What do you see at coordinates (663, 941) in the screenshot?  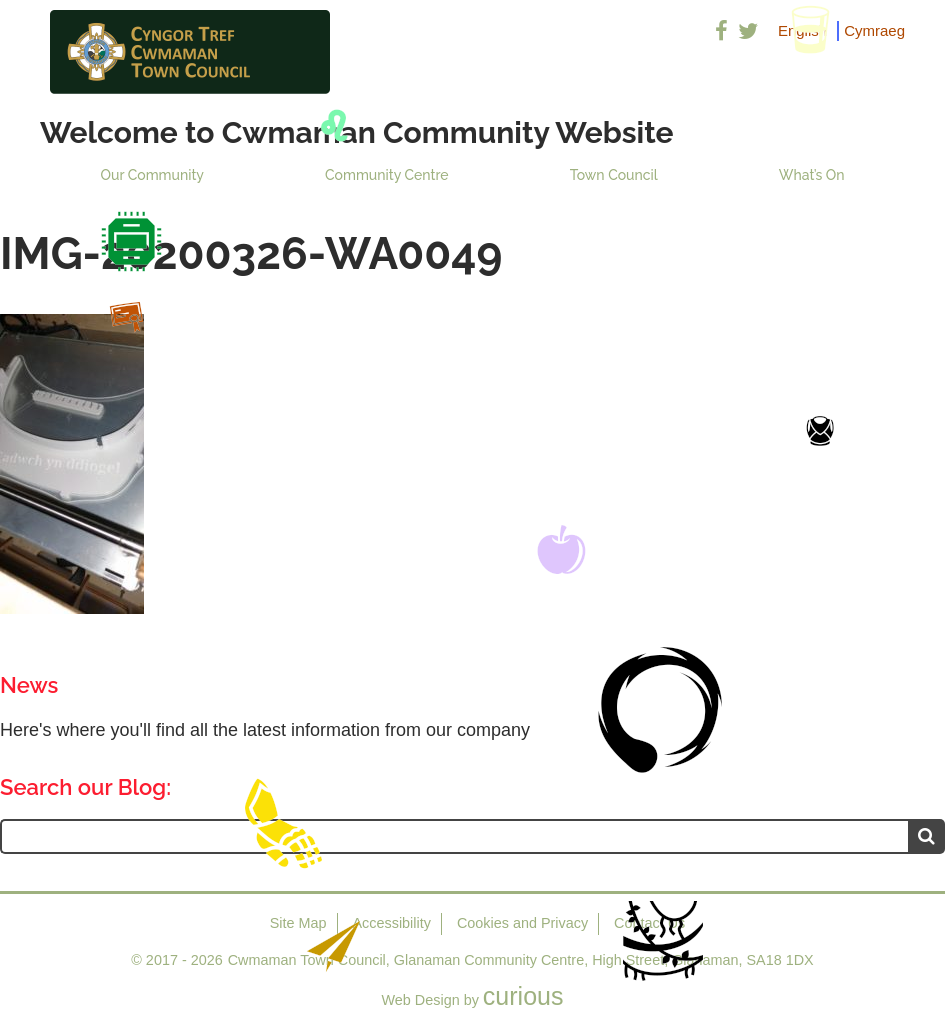 I see `nature or plant-themed game element` at bounding box center [663, 941].